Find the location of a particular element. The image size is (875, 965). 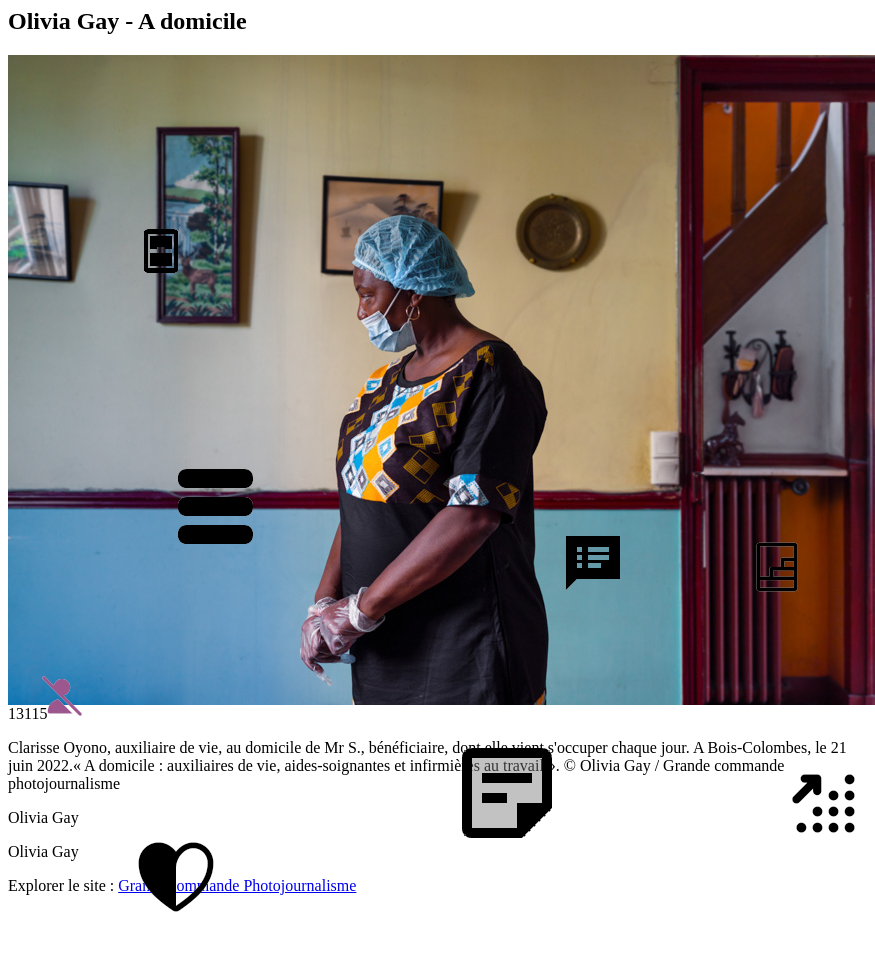

create a new sticky note is located at coordinates (507, 793).